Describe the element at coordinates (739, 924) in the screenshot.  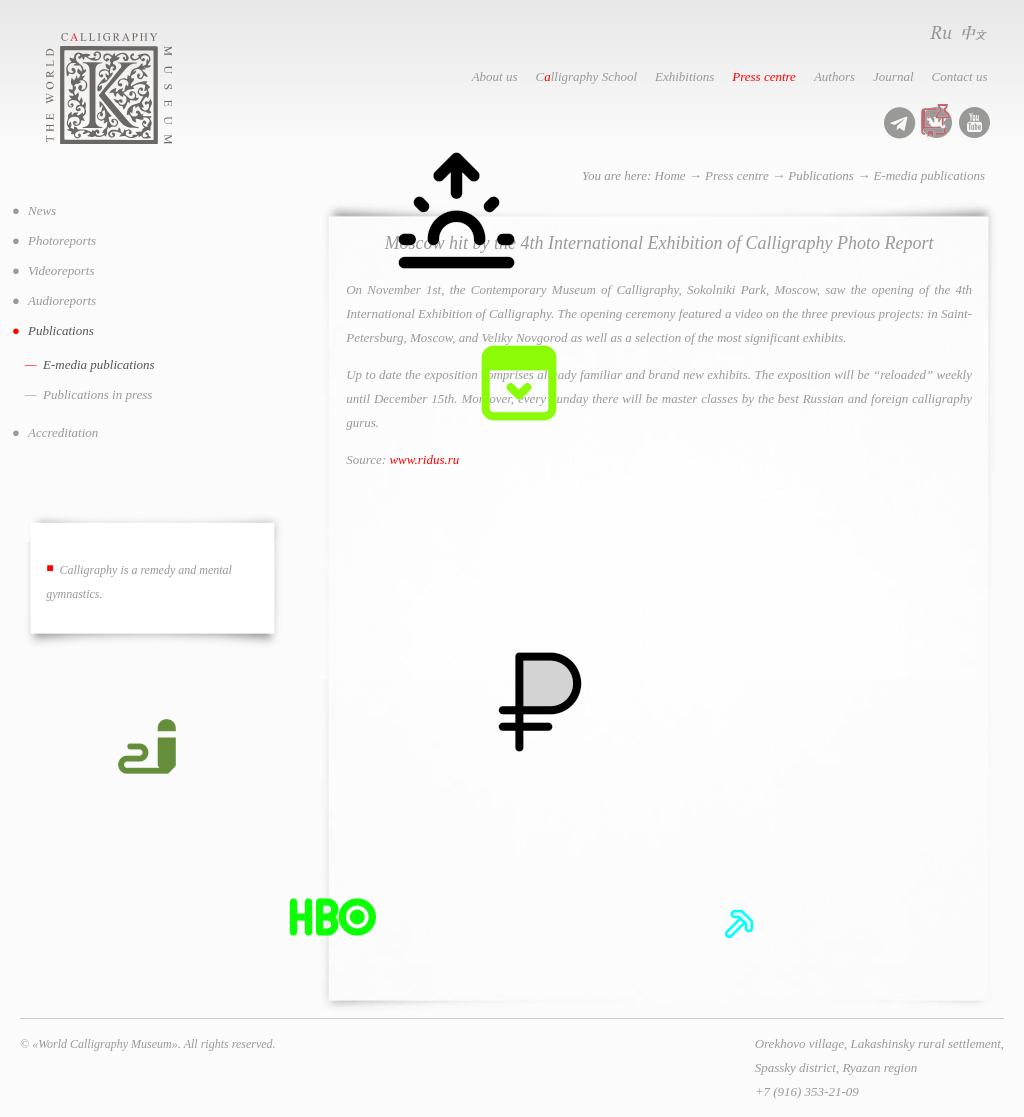
I see `select or pick an item from a list` at that location.